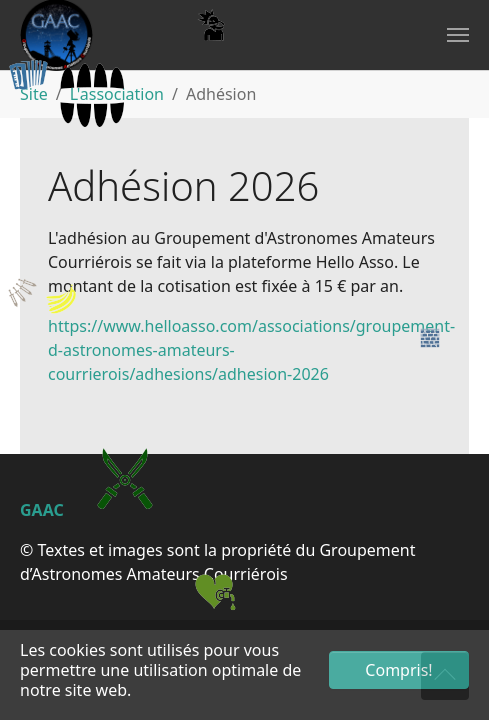  What do you see at coordinates (92, 95) in the screenshot?
I see `view dental health or teeth information` at bounding box center [92, 95].